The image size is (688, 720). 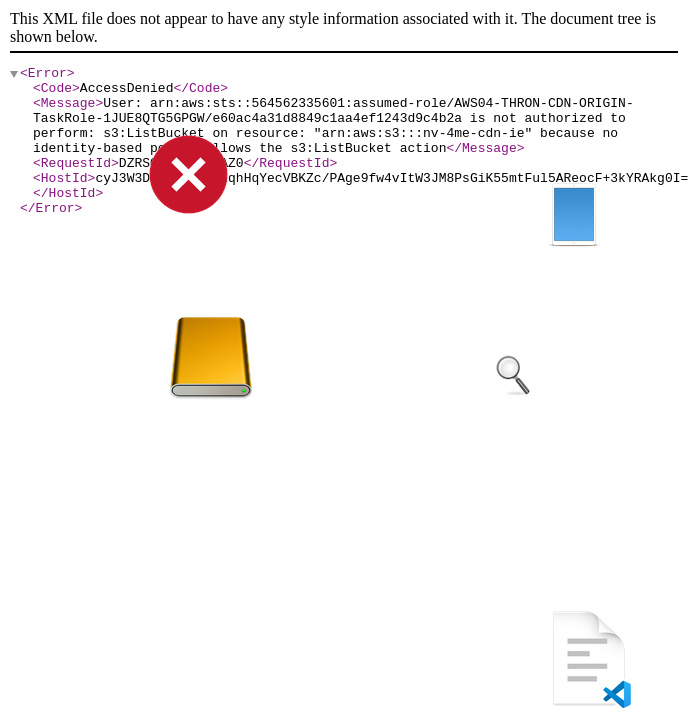 What do you see at coordinates (188, 174) in the screenshot?
I see `cancel or close the current action` at bounding box center [188, 174].